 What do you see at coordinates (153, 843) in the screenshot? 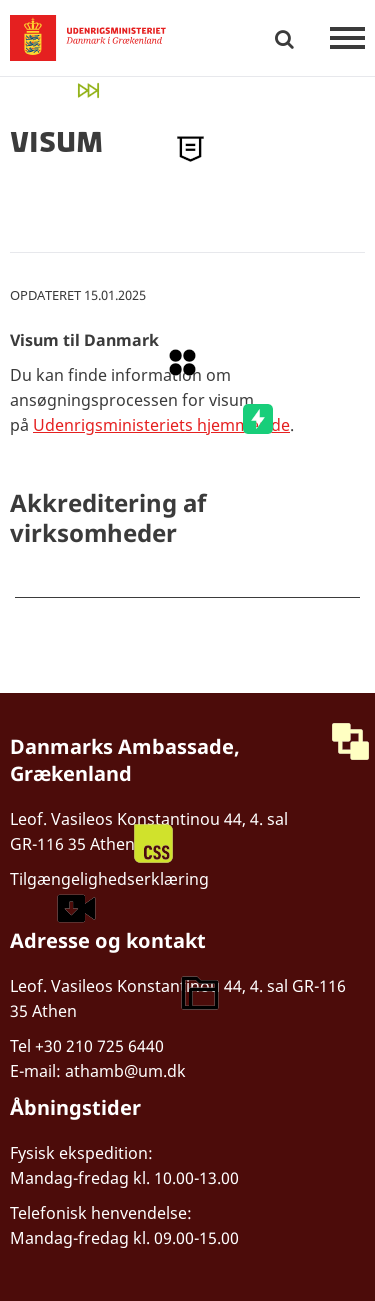
I see `CSS programming language logo` at bounding box center [153, 843].